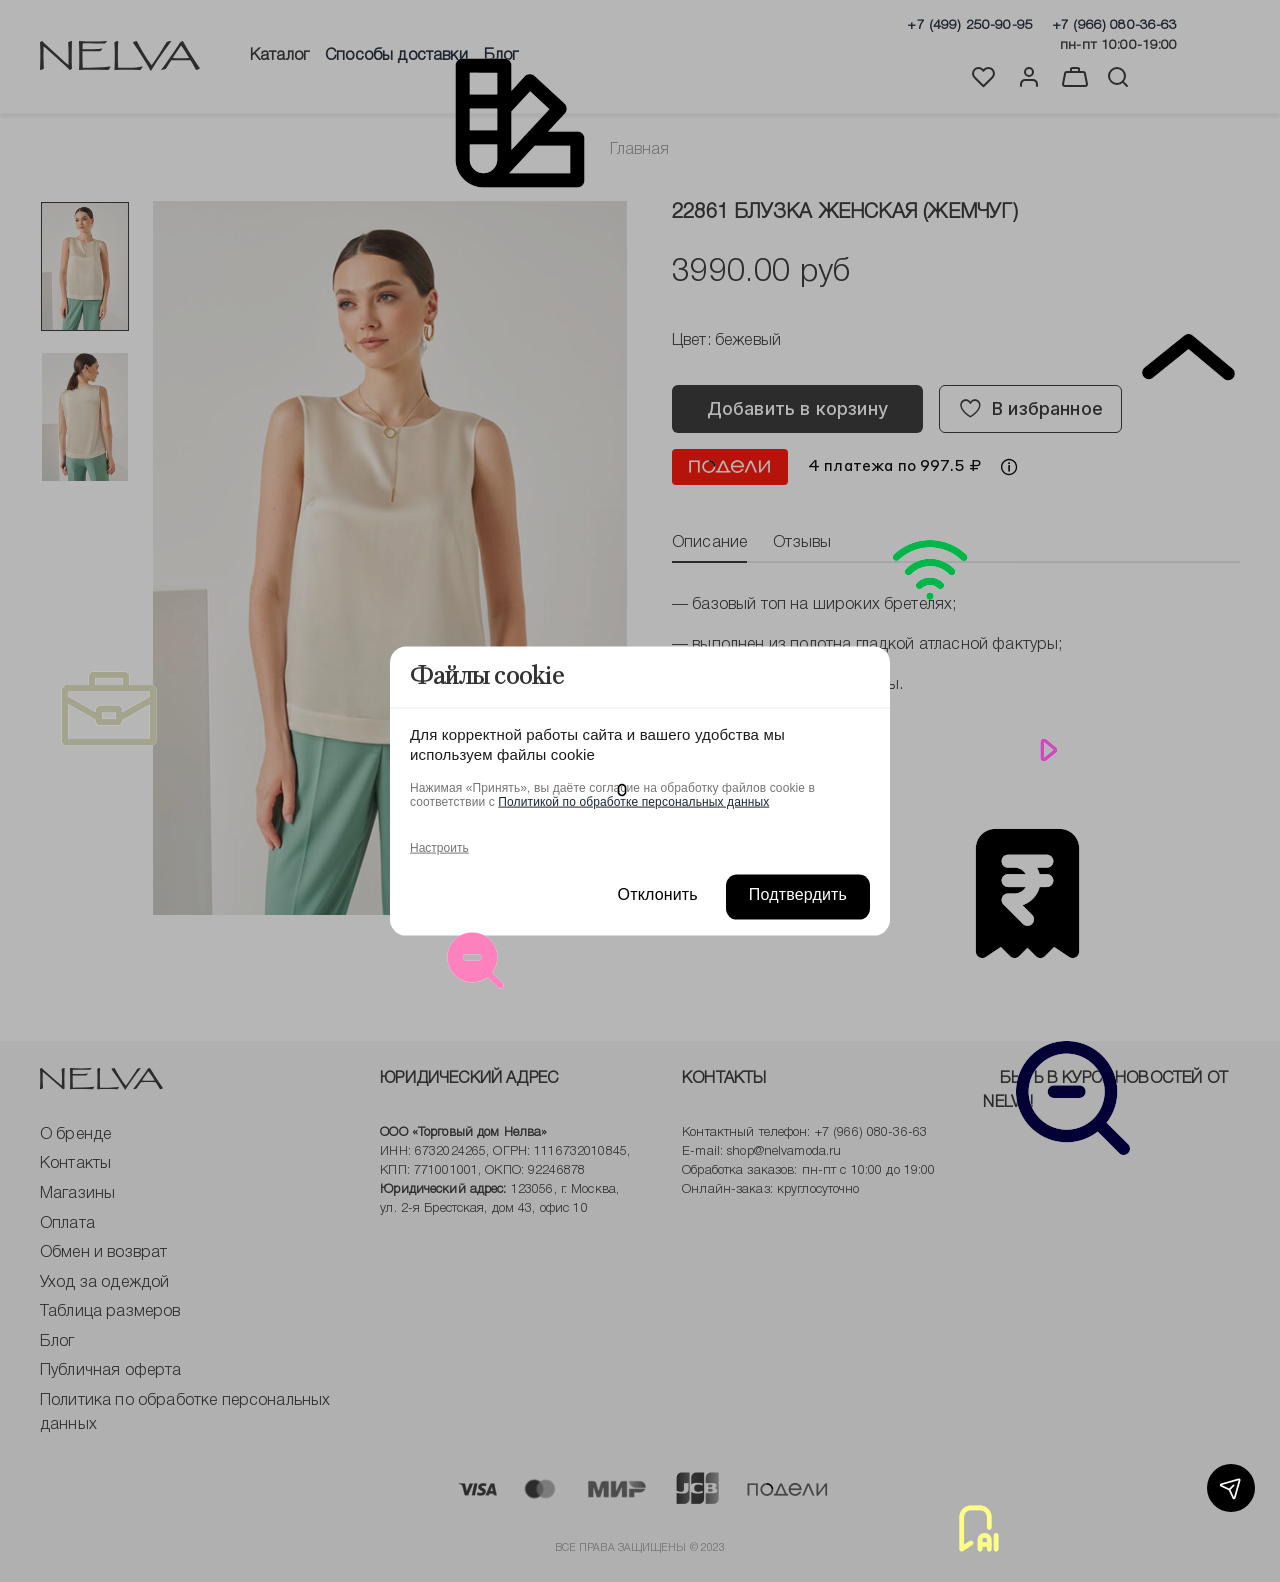 The width and height of the screenshot is (1280, 1582). What do you see at coordinates (1188, 360) in the screenshot?
I see `collapse an expanded section or menu` at bounding box center [1188, 360].